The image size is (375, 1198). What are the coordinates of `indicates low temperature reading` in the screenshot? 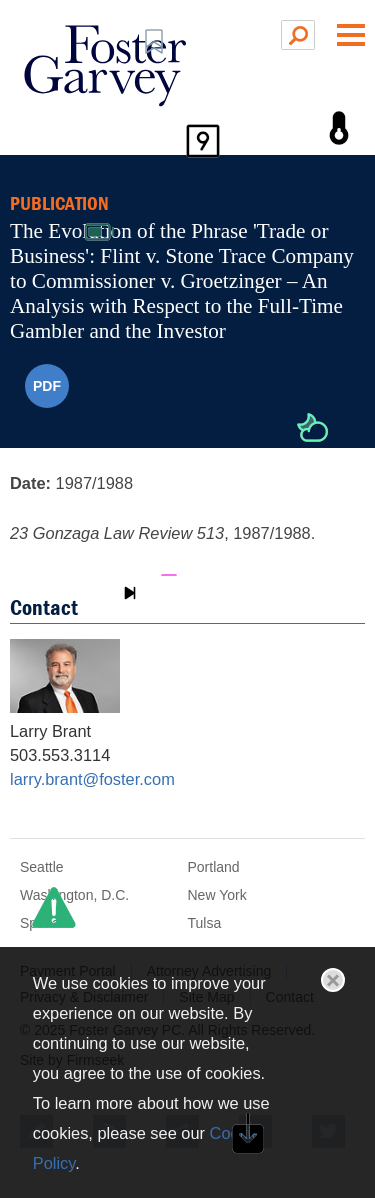 It's located at (339, 128).